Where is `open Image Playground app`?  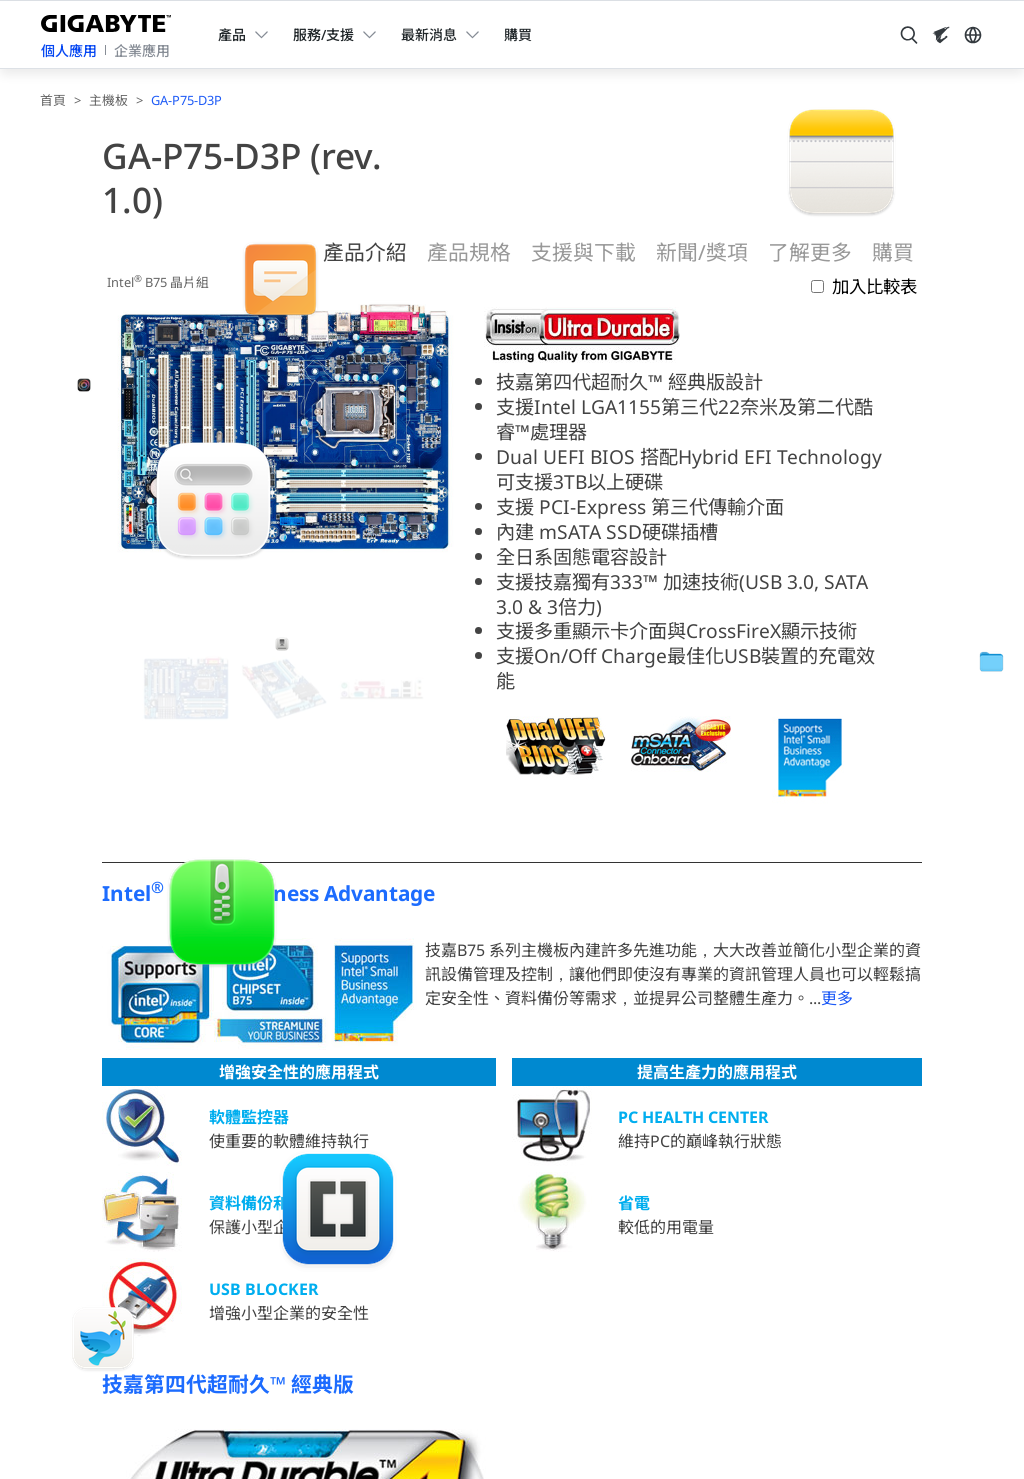
open Image Playground app is located at coordinates (84, 385).